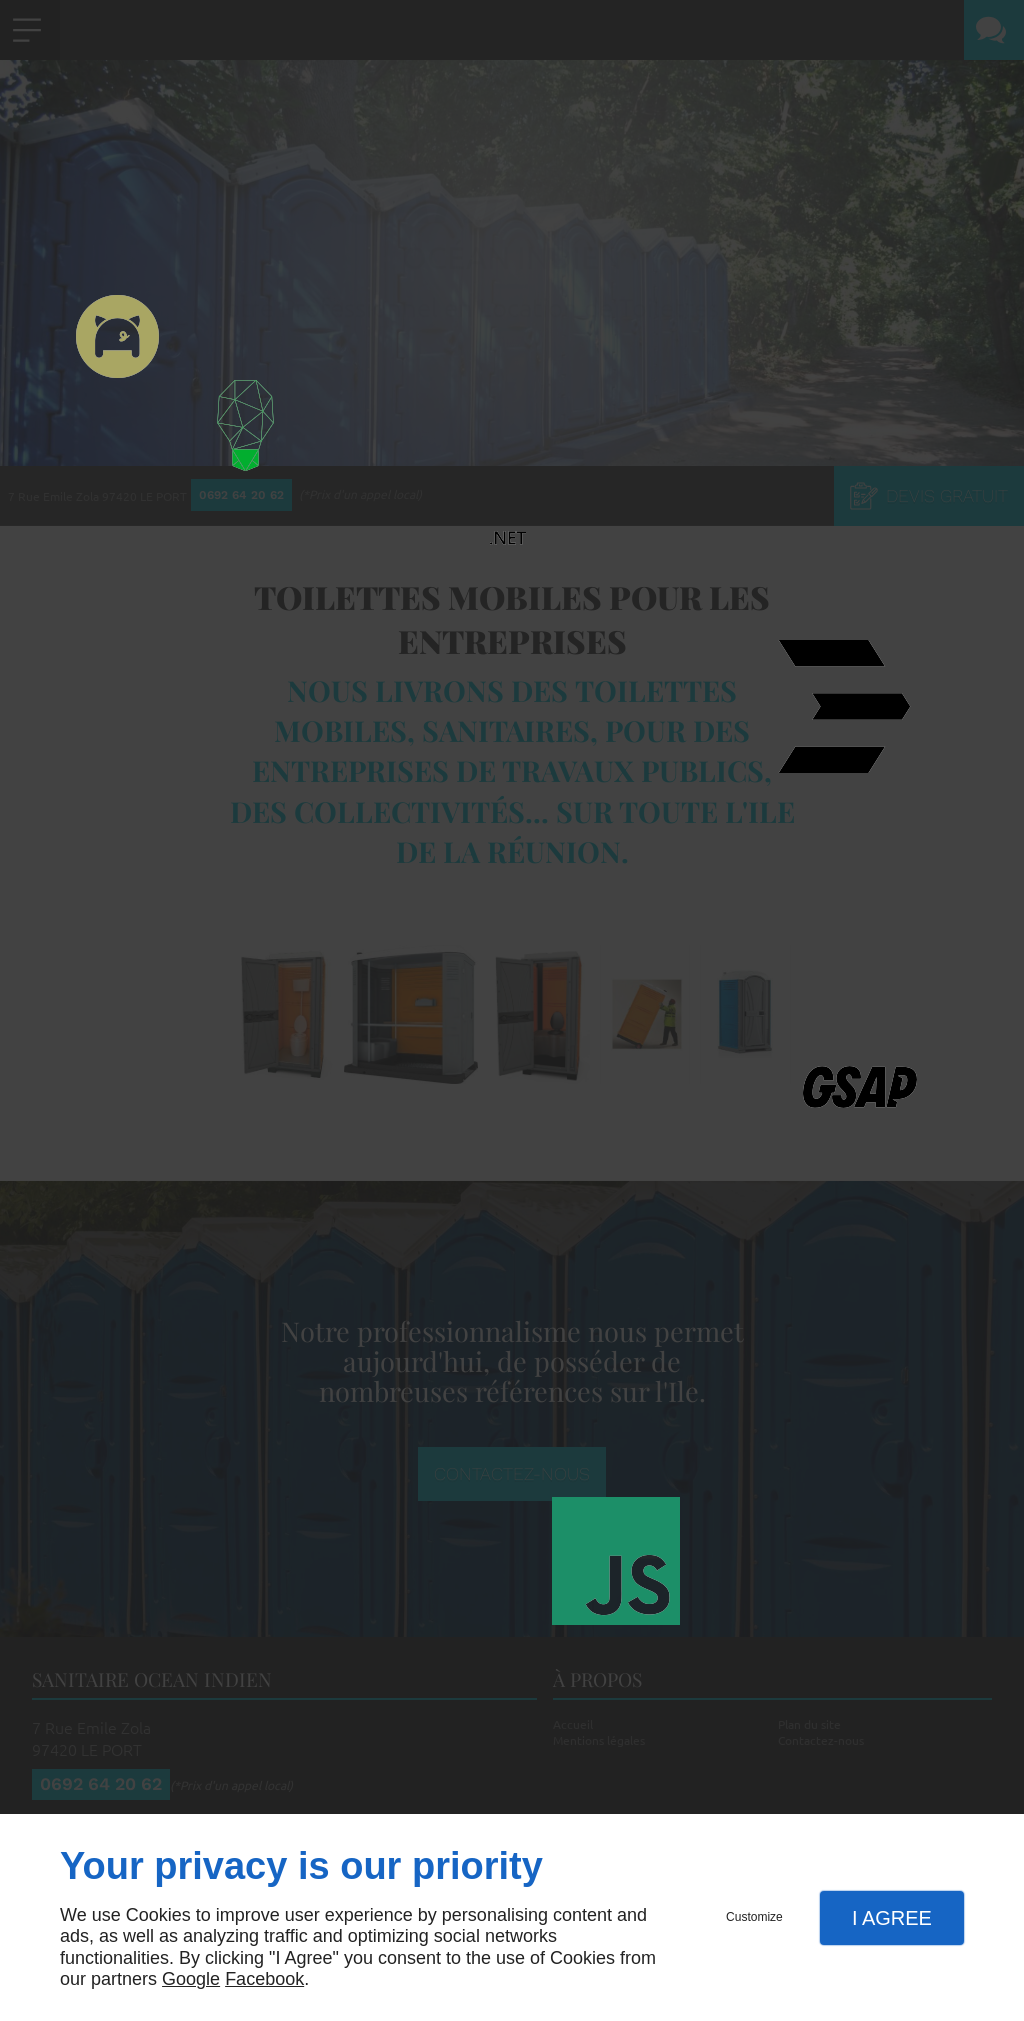  I want to click on visit porkbun domain registrar website, so click(117, 336).